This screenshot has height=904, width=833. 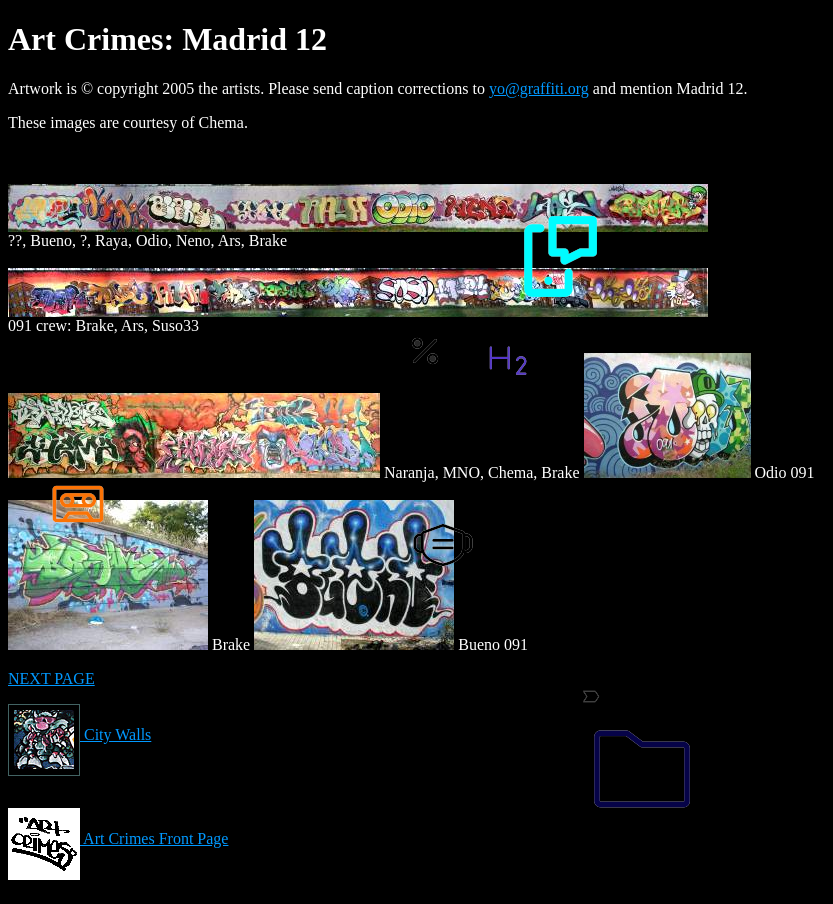 What do you see at coordinates (556, 256) in the screenshot?
I see `view messages on your mobile device` at bounding box center [556, 256].